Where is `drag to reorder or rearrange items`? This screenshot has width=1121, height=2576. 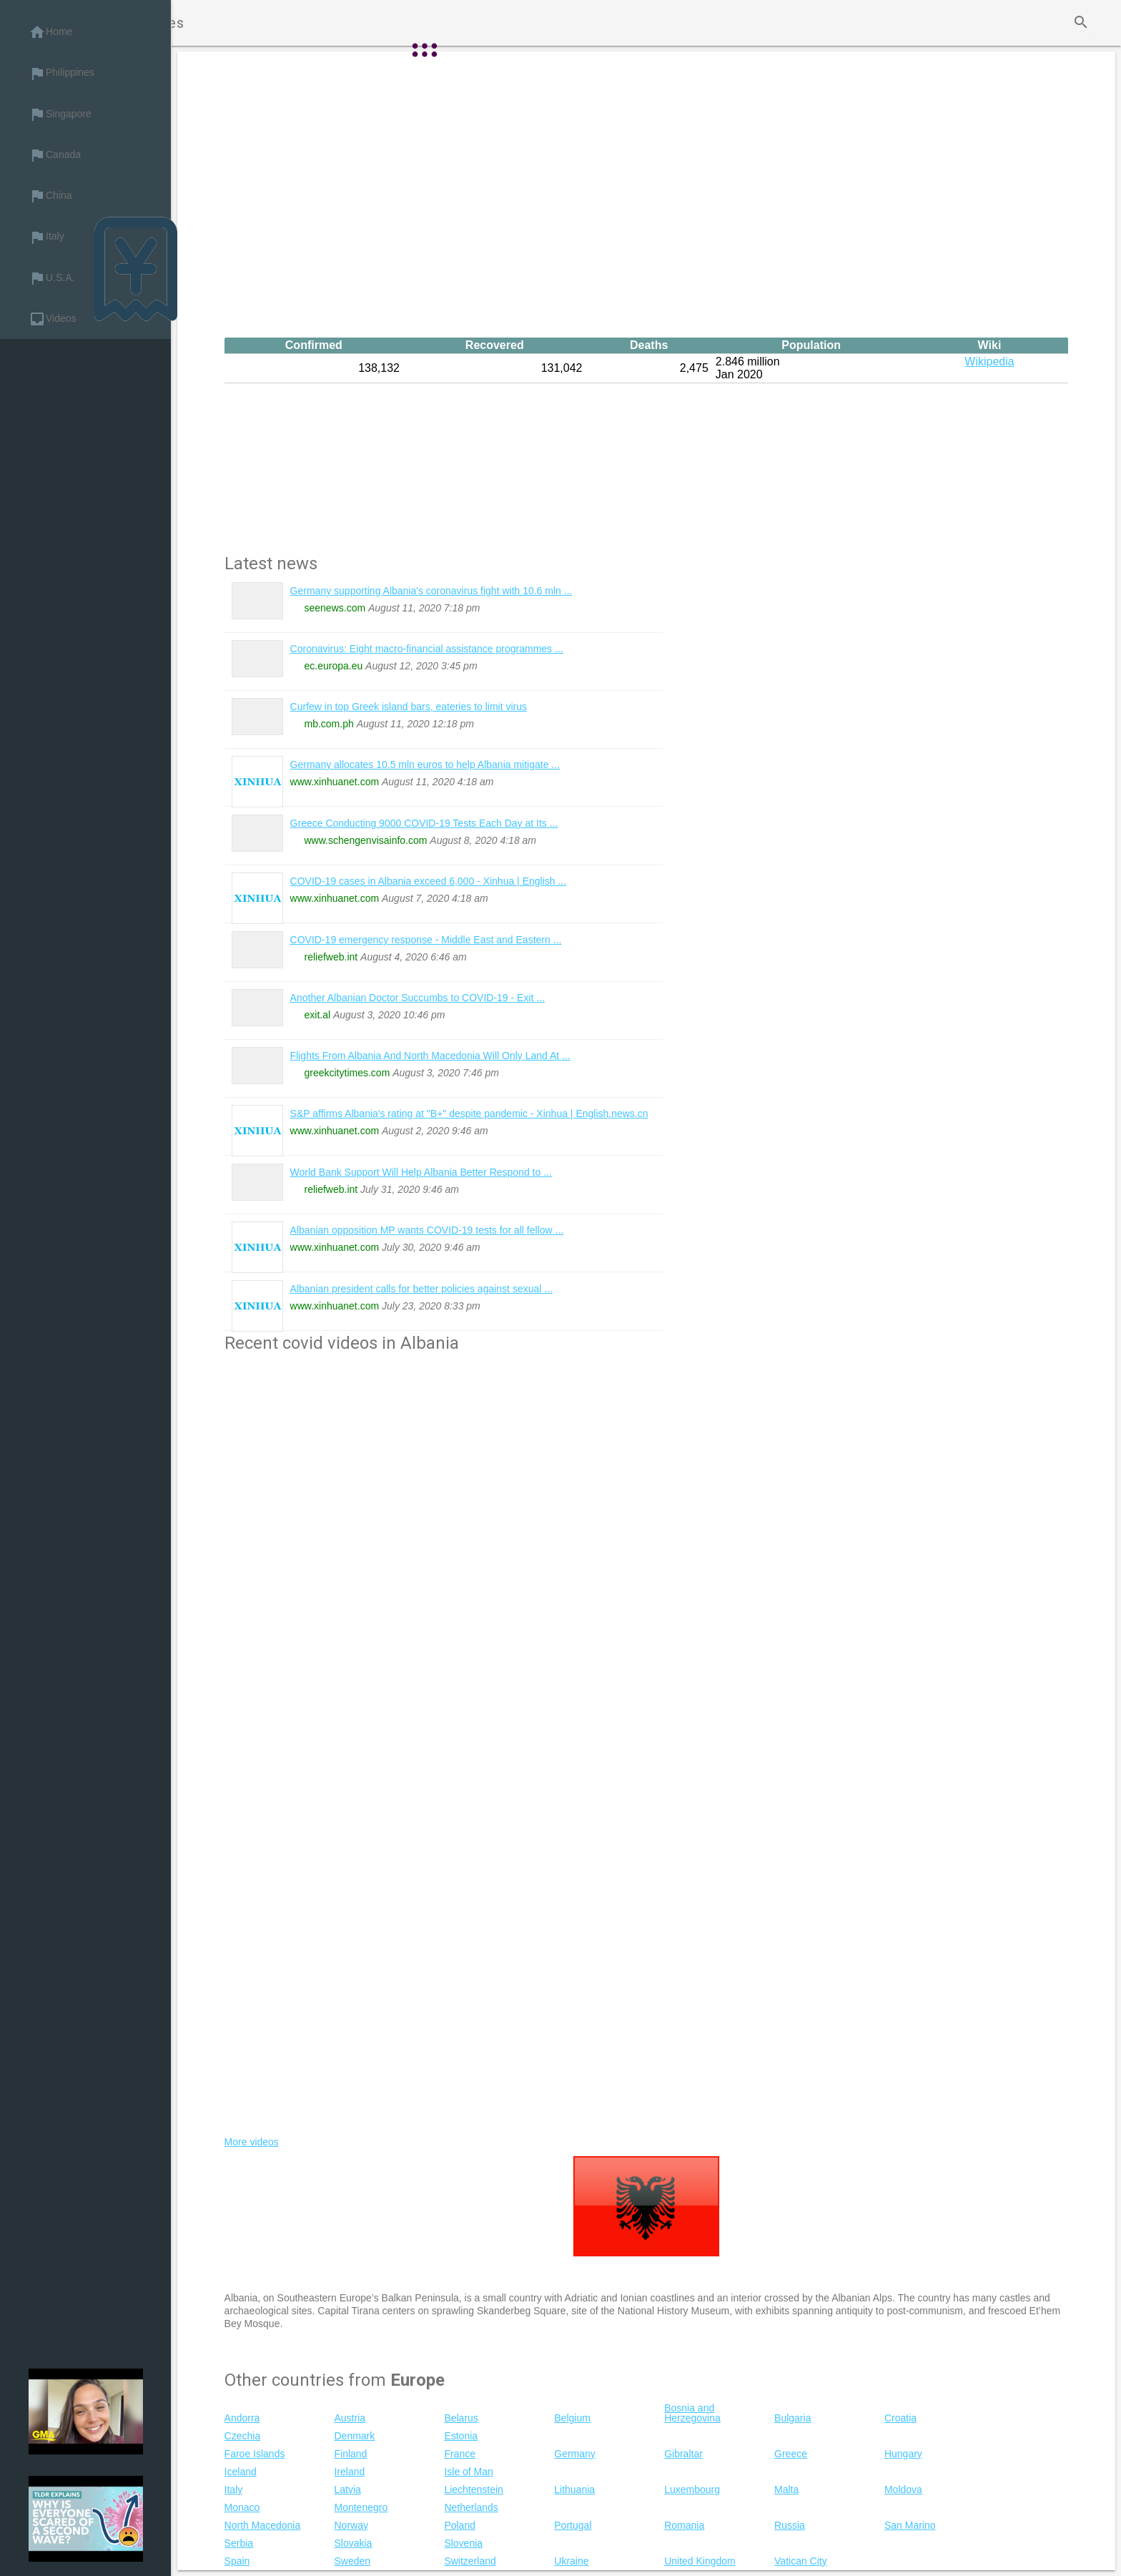
drag to reorder or rearrange items is located at coordinates (425, 50).